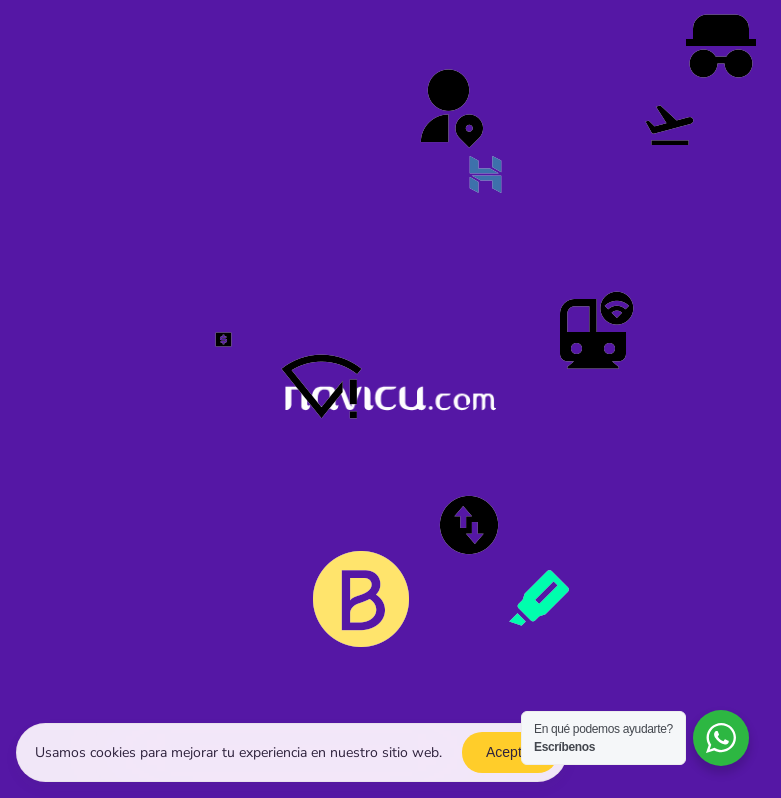 The height and width of the screenshot is (798, 781). I want to click on view user's current location, so click(448, 107).